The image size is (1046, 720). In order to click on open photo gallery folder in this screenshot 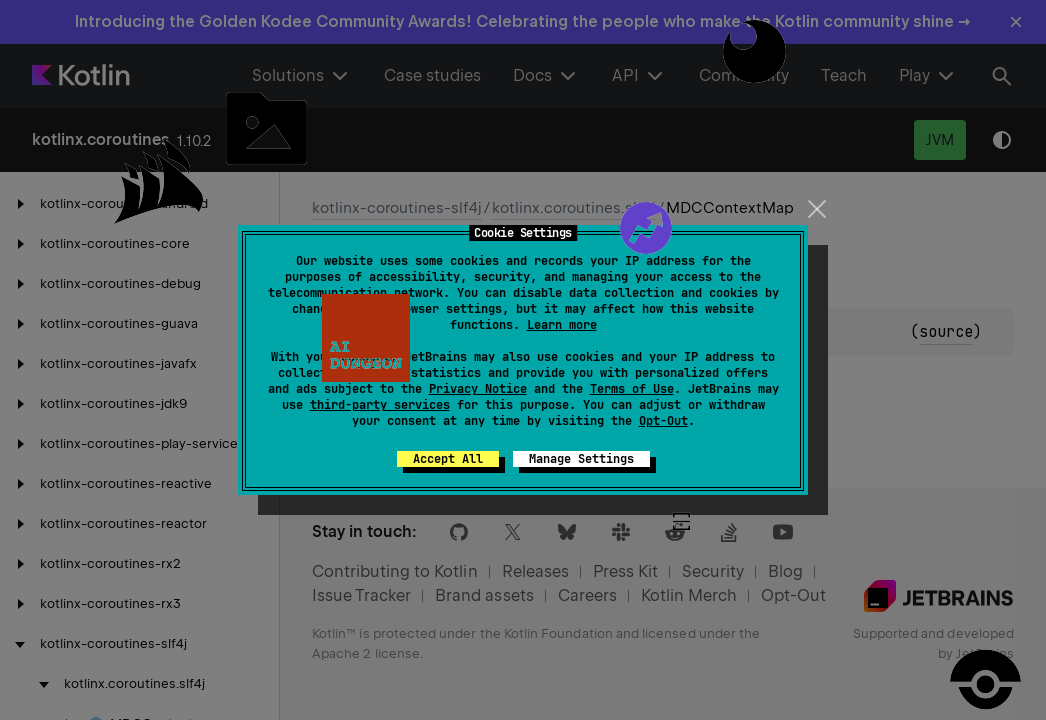, I will do `click(266, 128)`.